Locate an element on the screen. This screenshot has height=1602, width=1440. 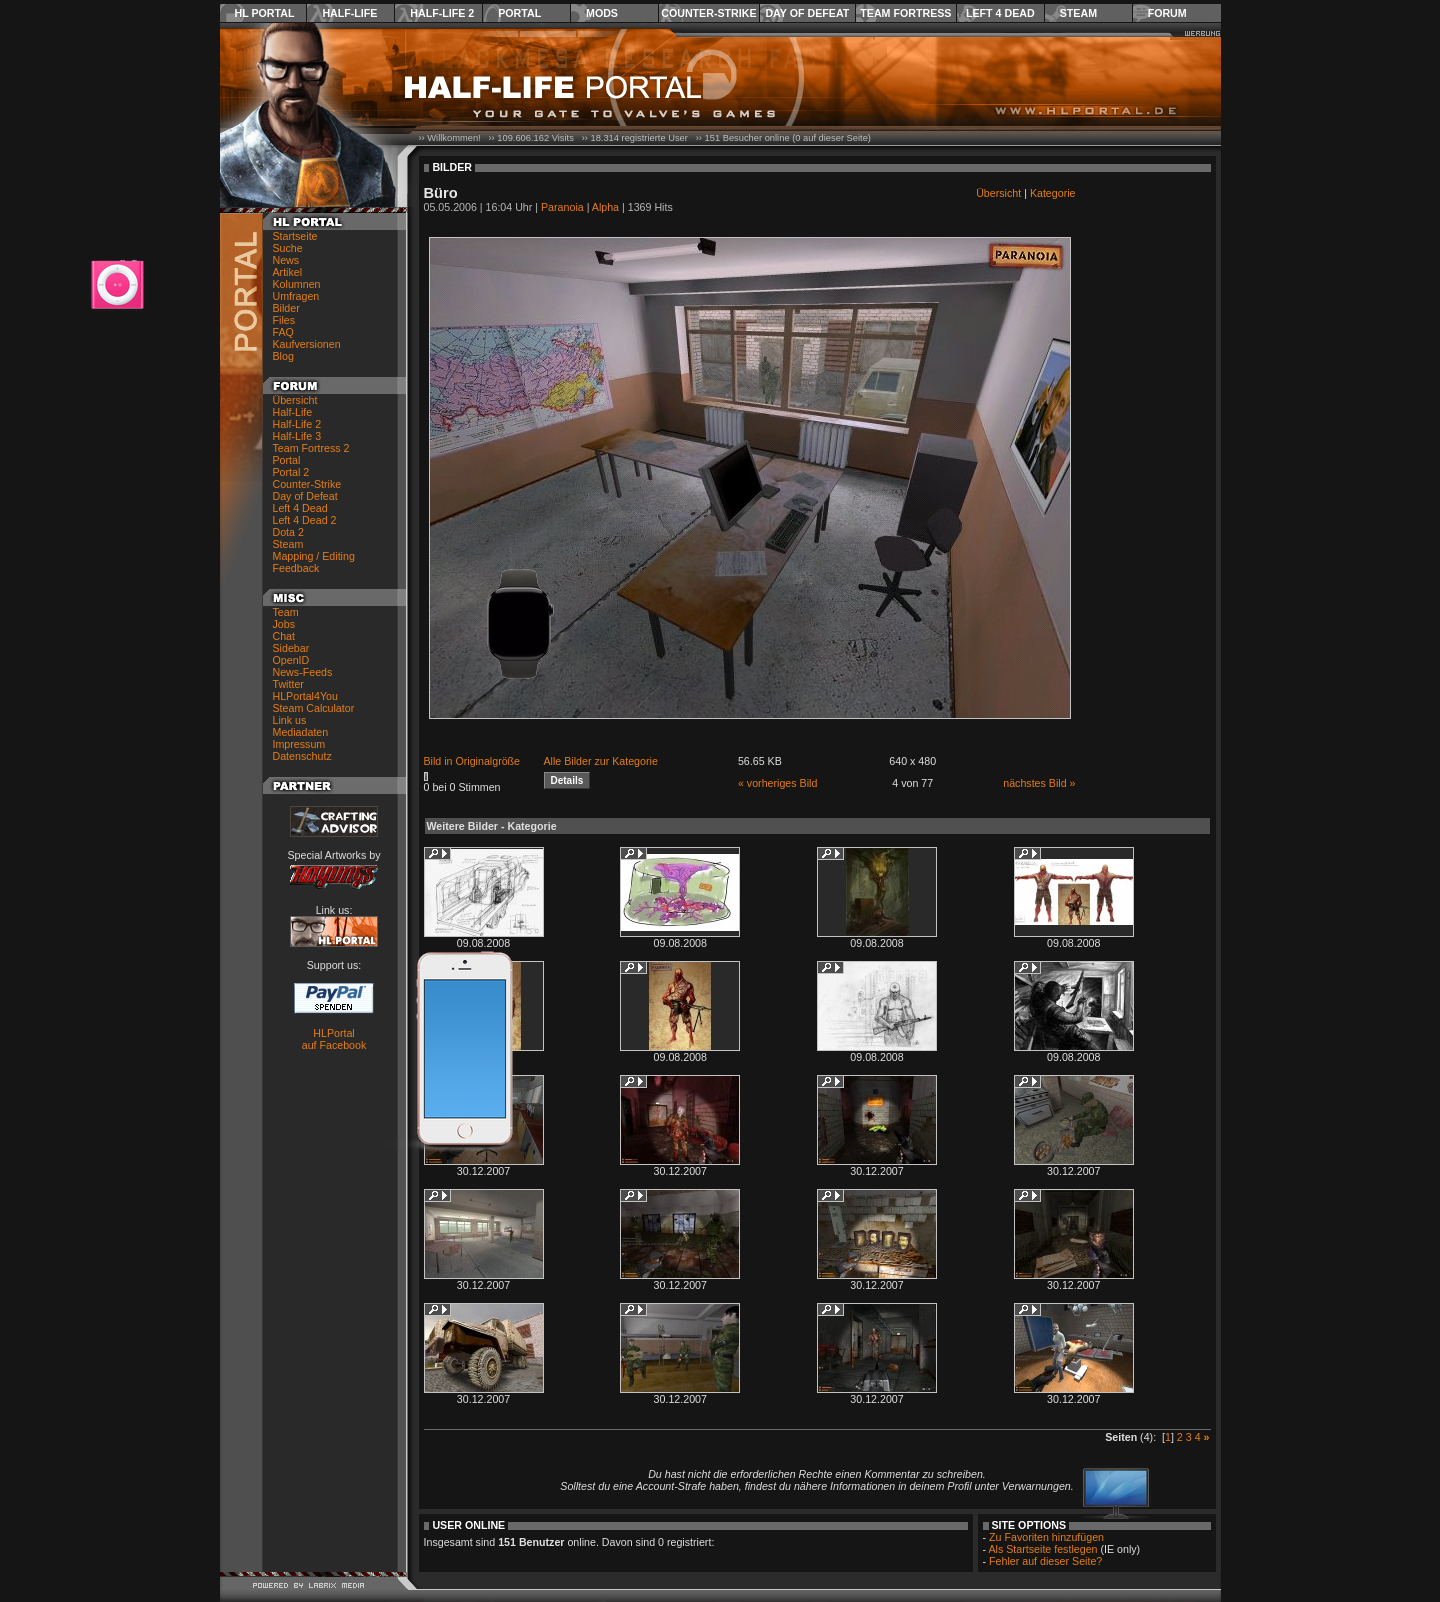
iPhone SE device connected to your system is located at coordinates (465, 1052).